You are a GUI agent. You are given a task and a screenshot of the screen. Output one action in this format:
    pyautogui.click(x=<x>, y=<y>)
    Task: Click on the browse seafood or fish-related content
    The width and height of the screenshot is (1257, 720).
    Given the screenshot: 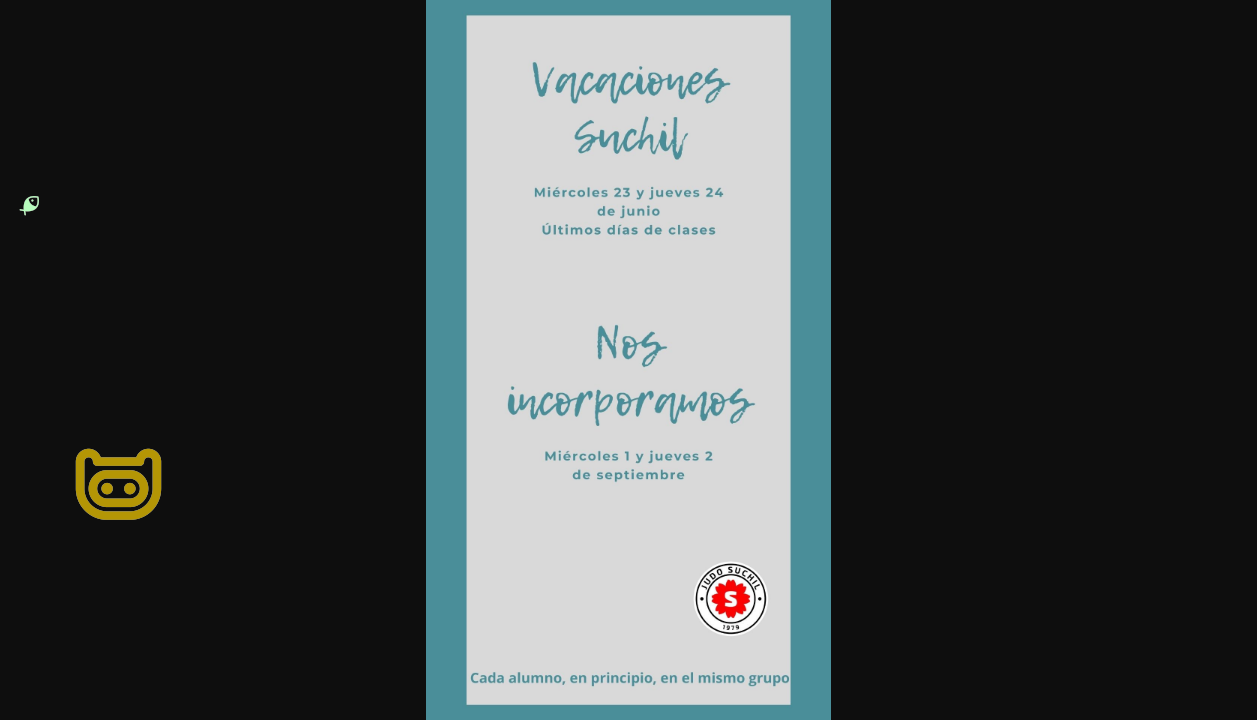 What is the action you would take?
    pyautogui.click(x=30, y=205)
    